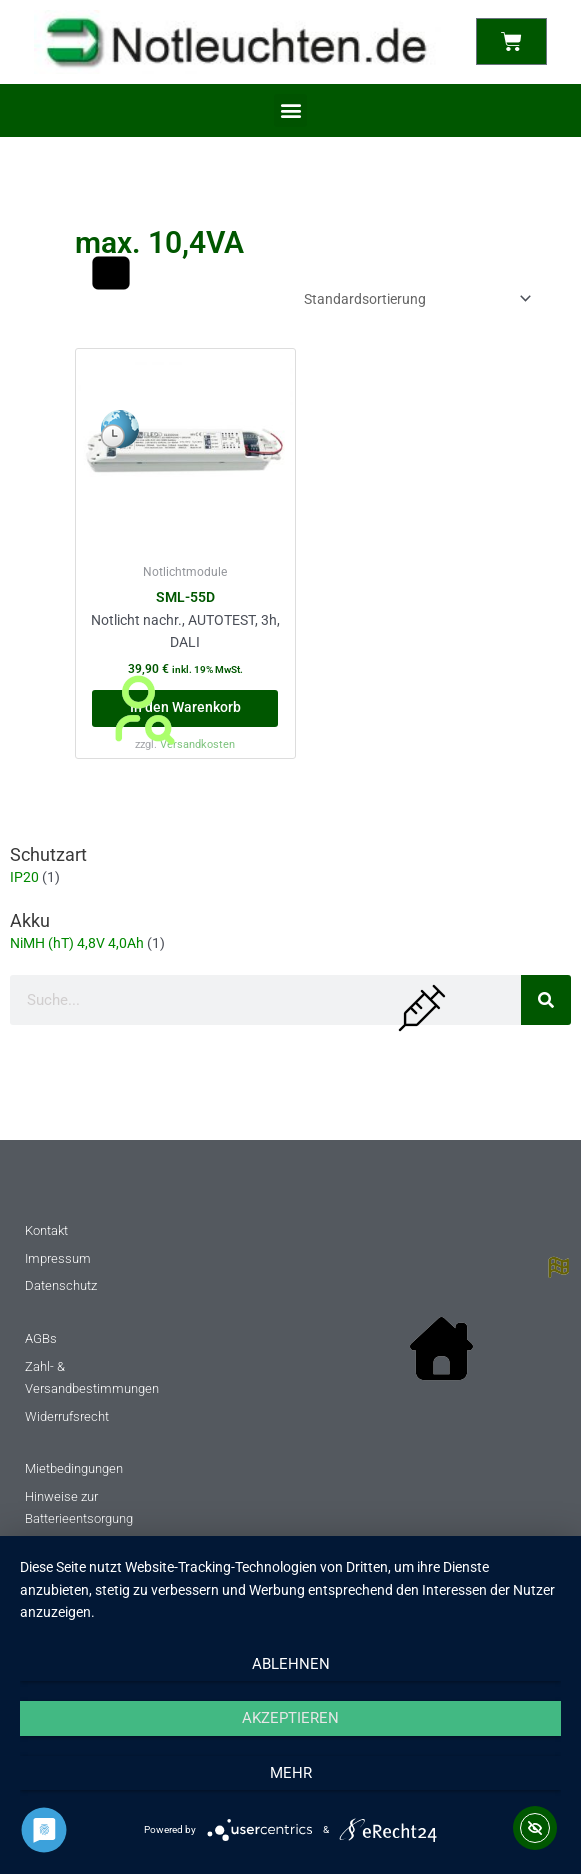  I want to click on search for a user or contact, so click(138, 708).